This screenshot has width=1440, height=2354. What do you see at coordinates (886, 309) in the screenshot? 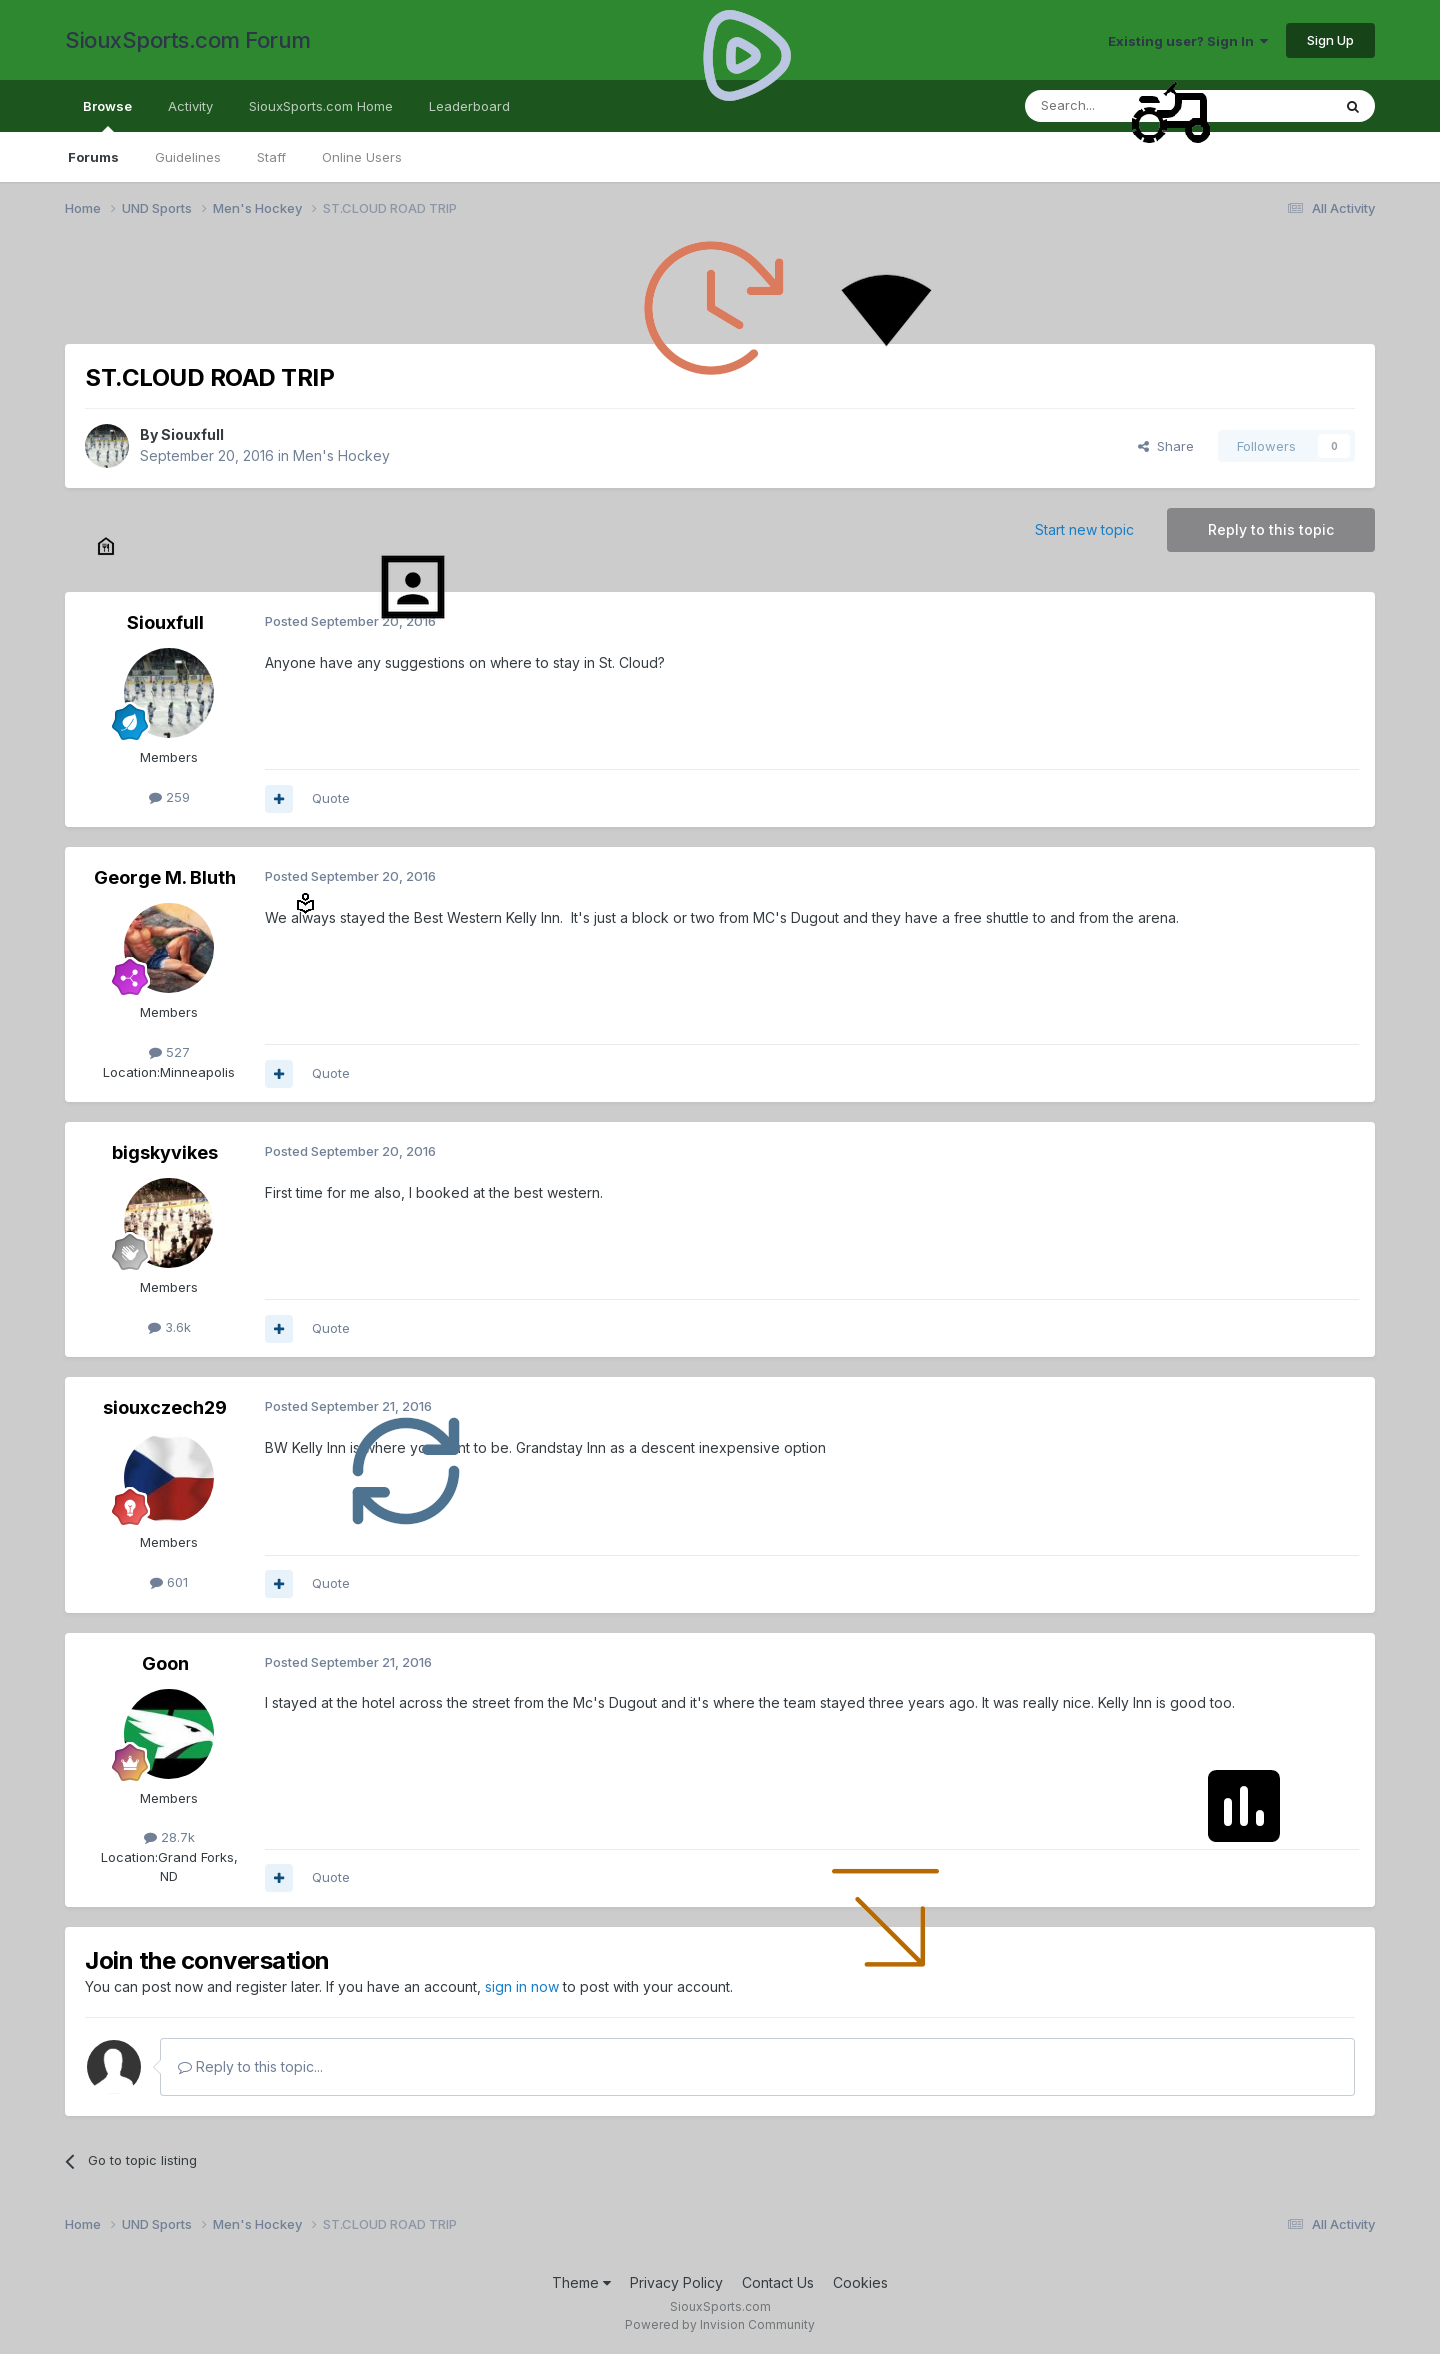
I see `indicates full wifi signal strength` at bounding box center [886, 309].